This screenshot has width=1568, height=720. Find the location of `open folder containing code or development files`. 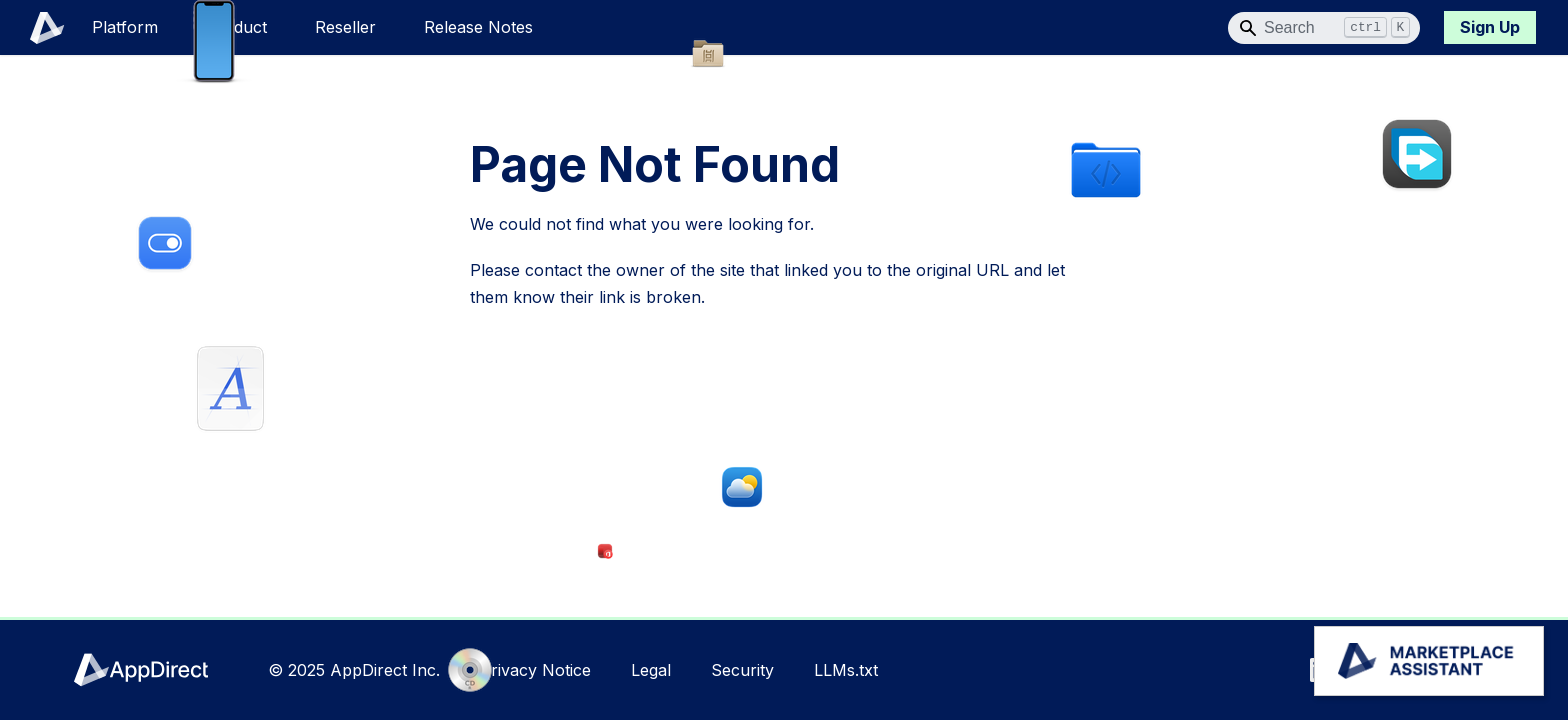

open folder containing code or development files is located at coordinates (1106, 170).